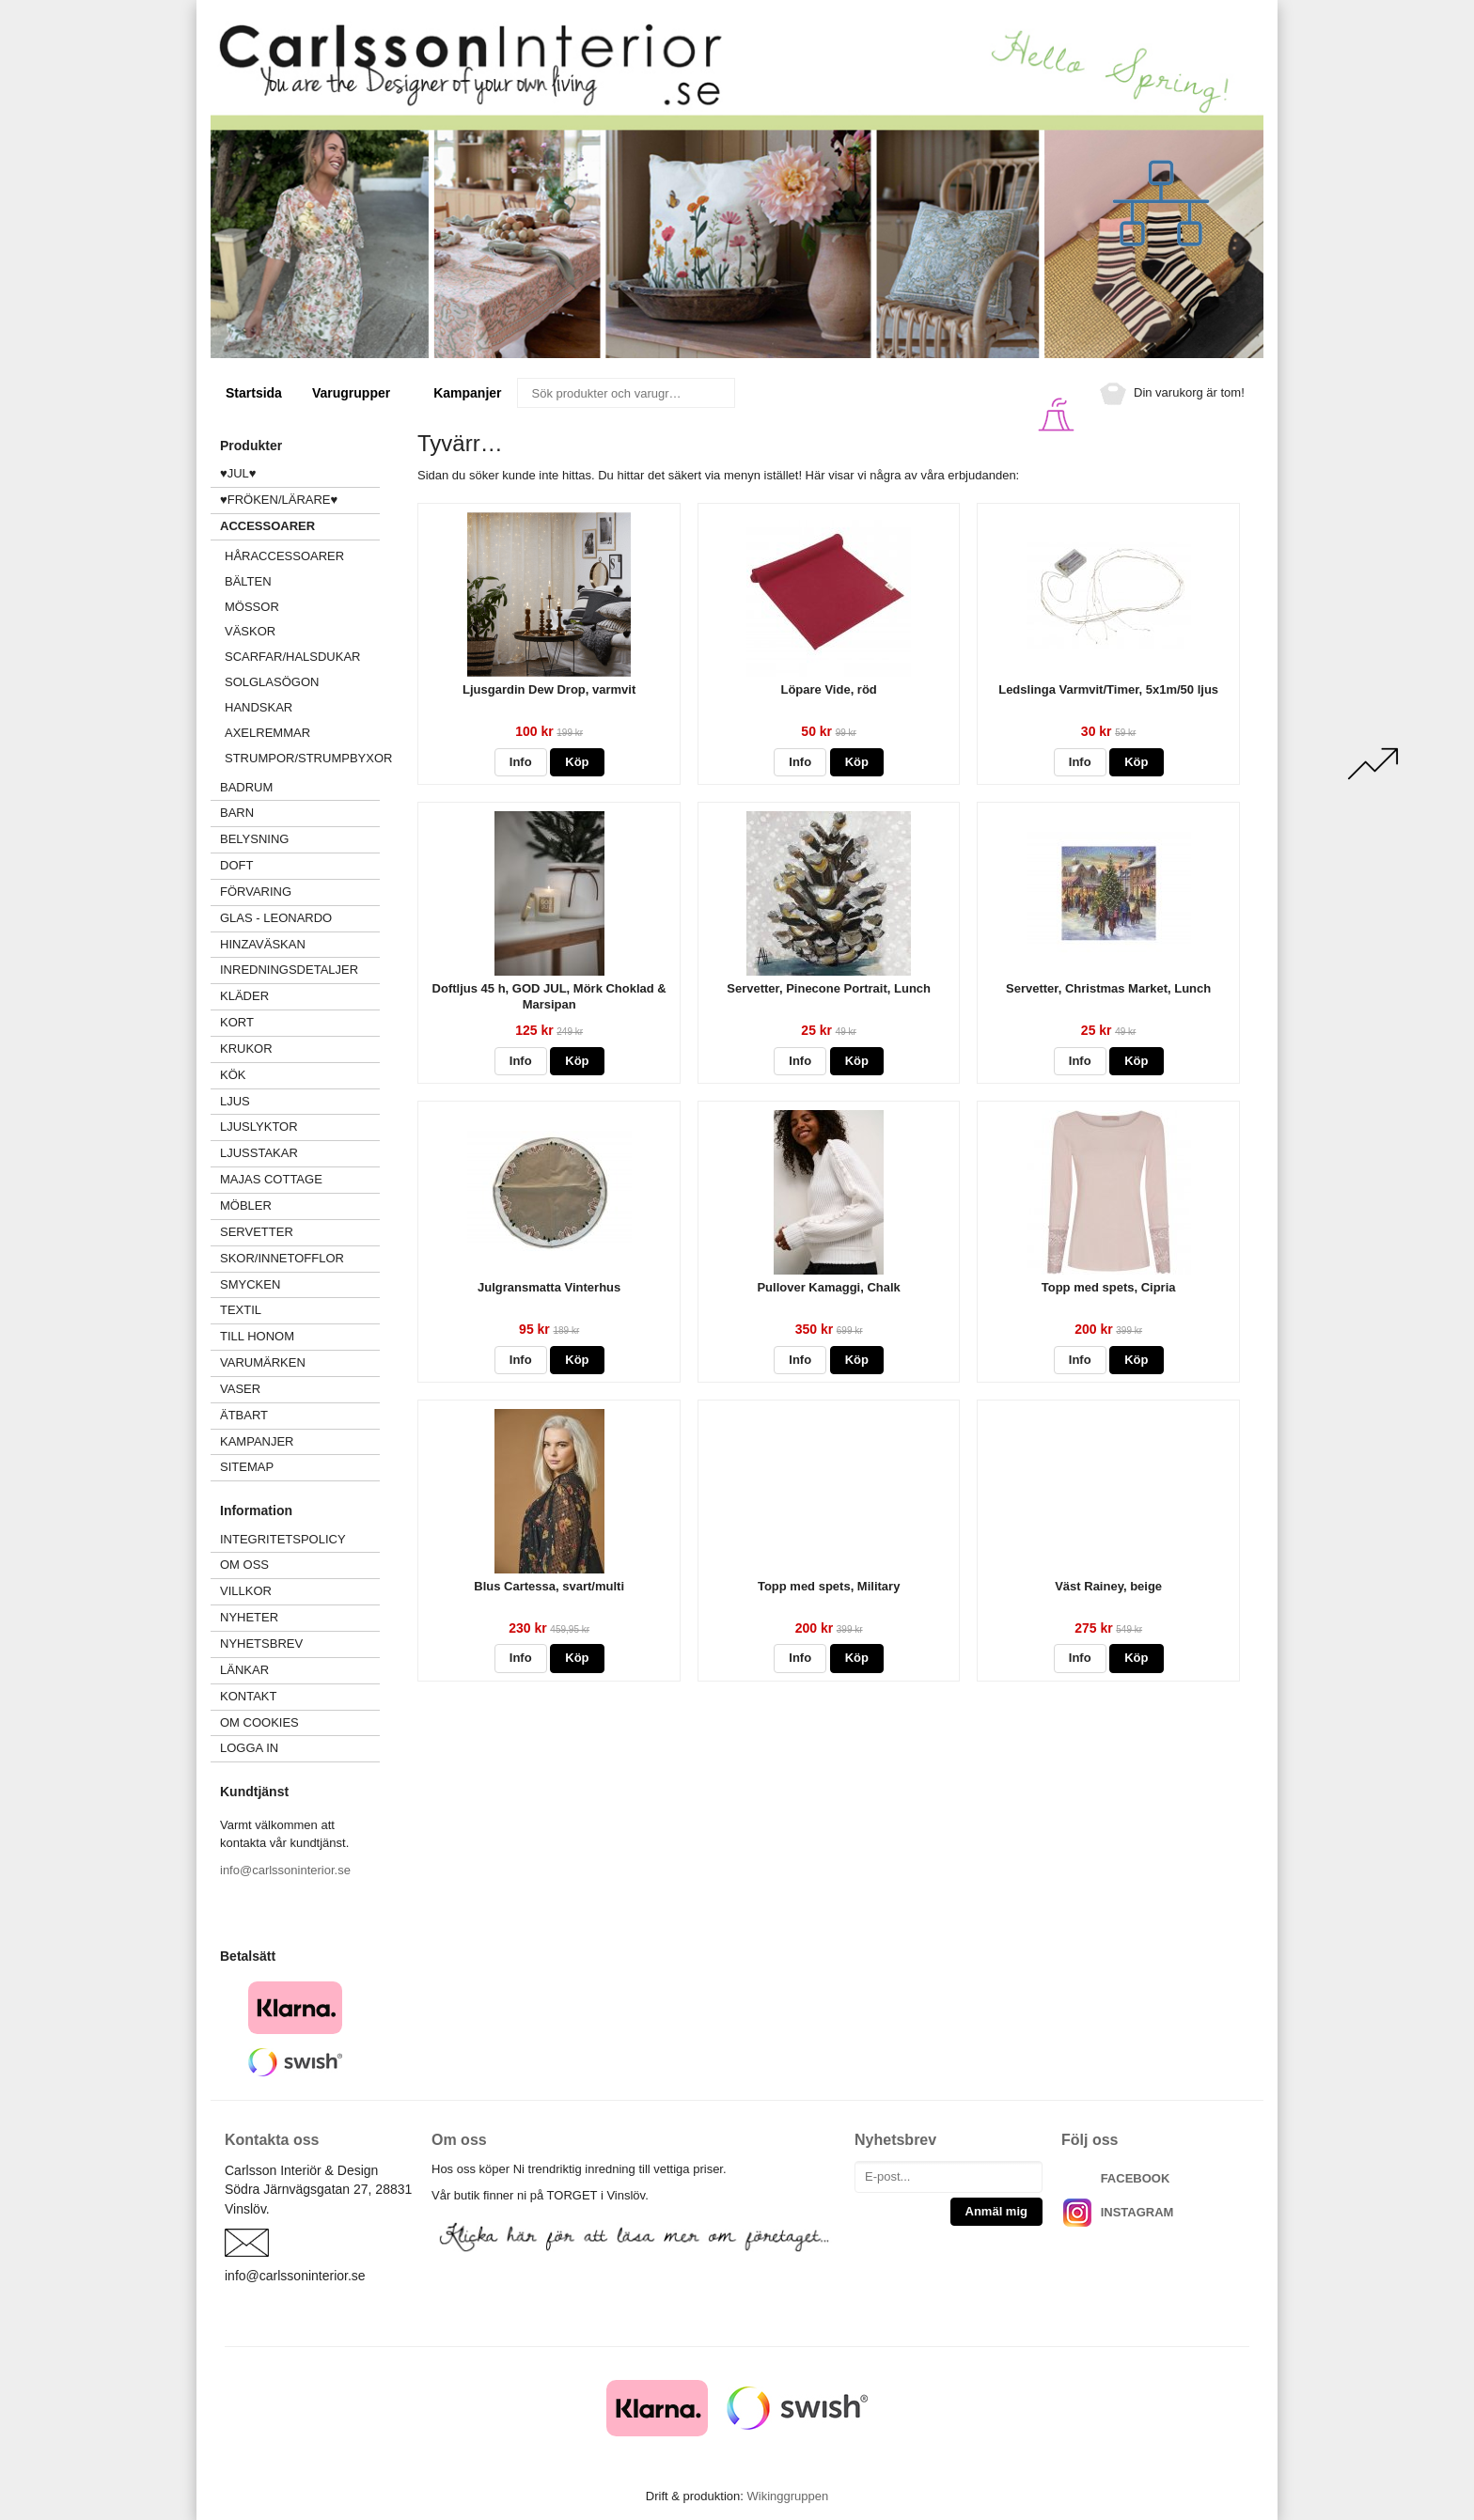 The image size is (1474, 2520). What do you see at coordinates (1372, 765) in the screenshot?
I see `view trending or popular content` at bounding box center [1372, 765].